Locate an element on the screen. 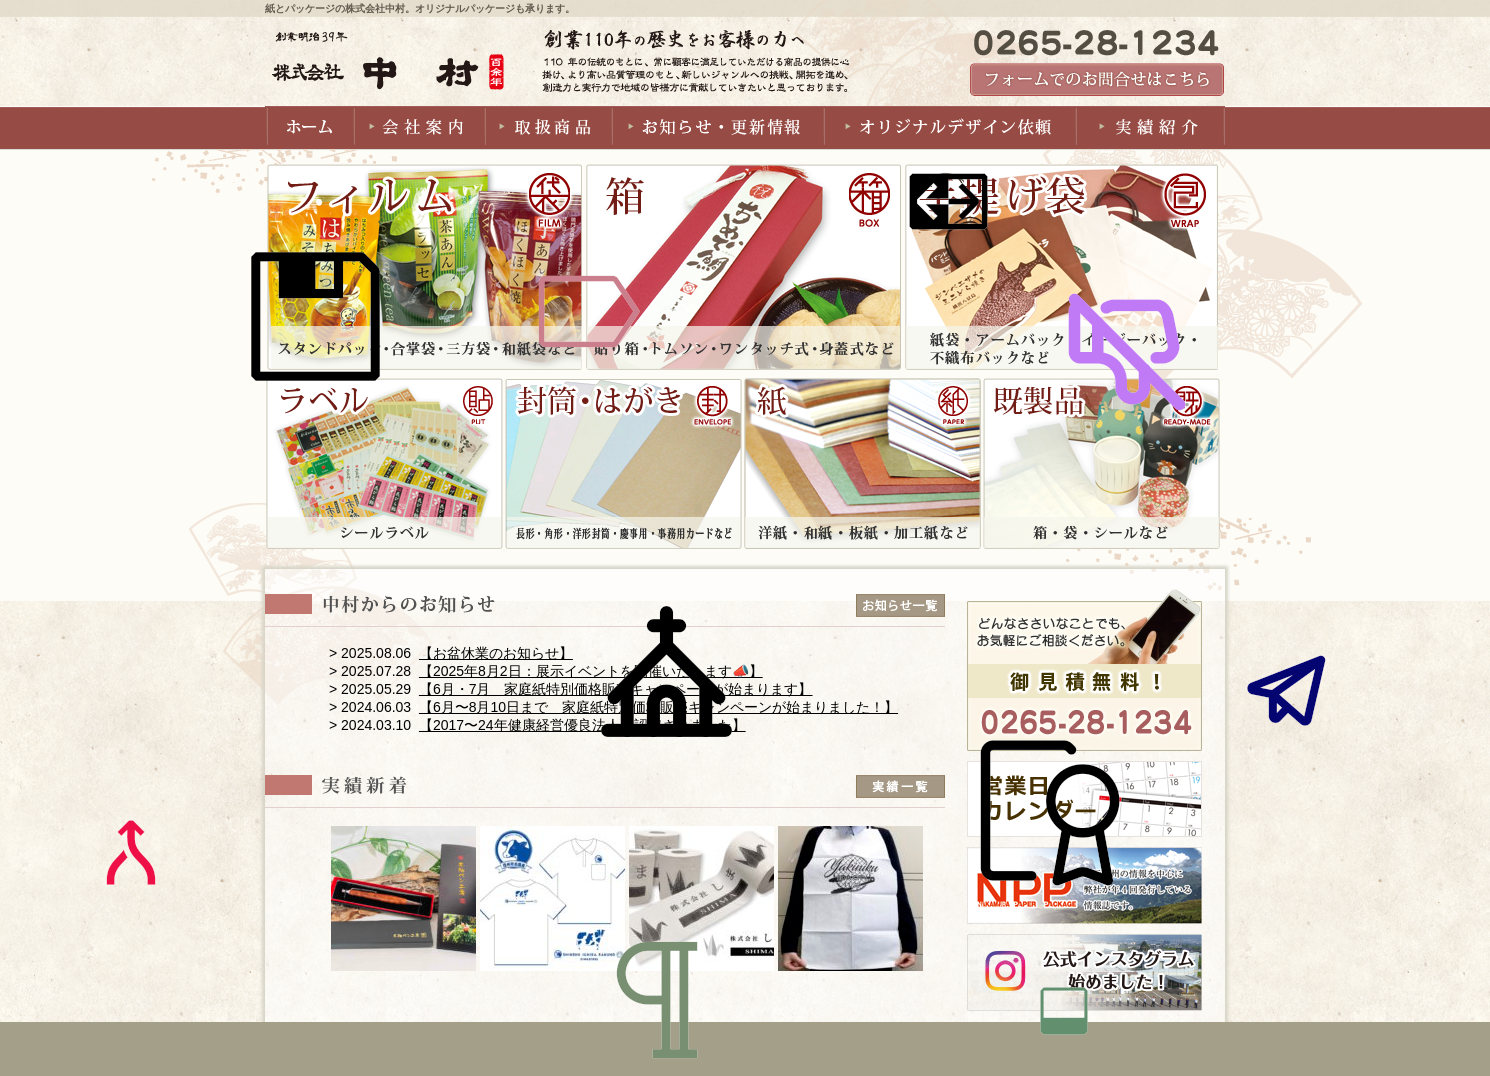  add a tag or label to an item is located at coordinates (585, 311).